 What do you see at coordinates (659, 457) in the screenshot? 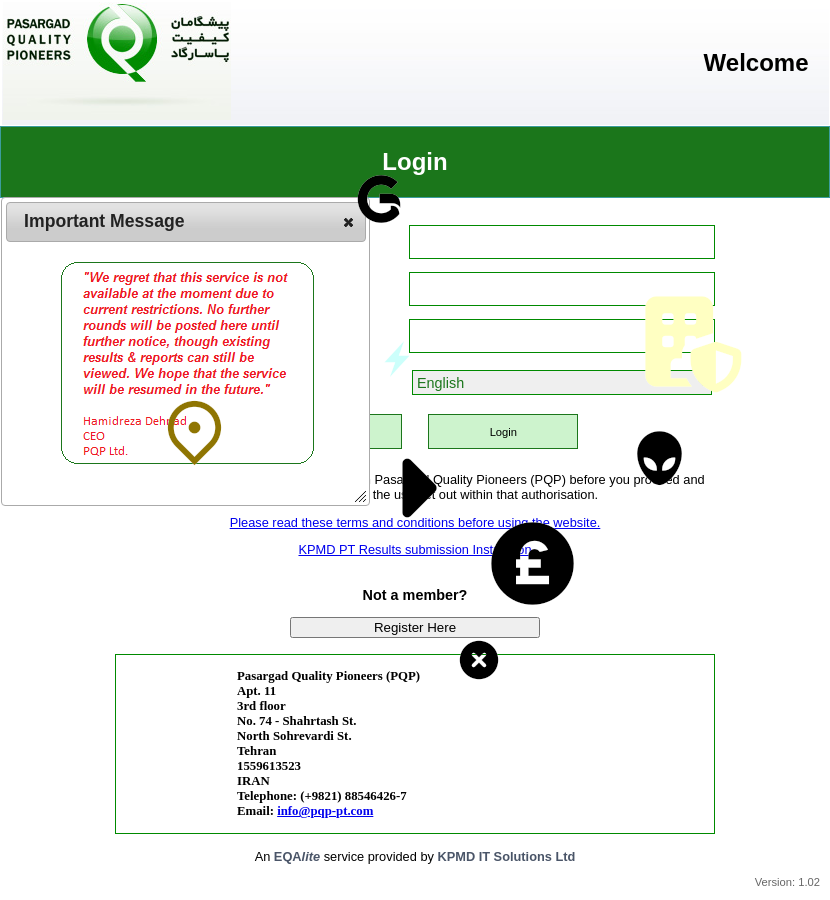
I see `extraterrestrial or sci-fi themed content` at bounding box center [659, 457].